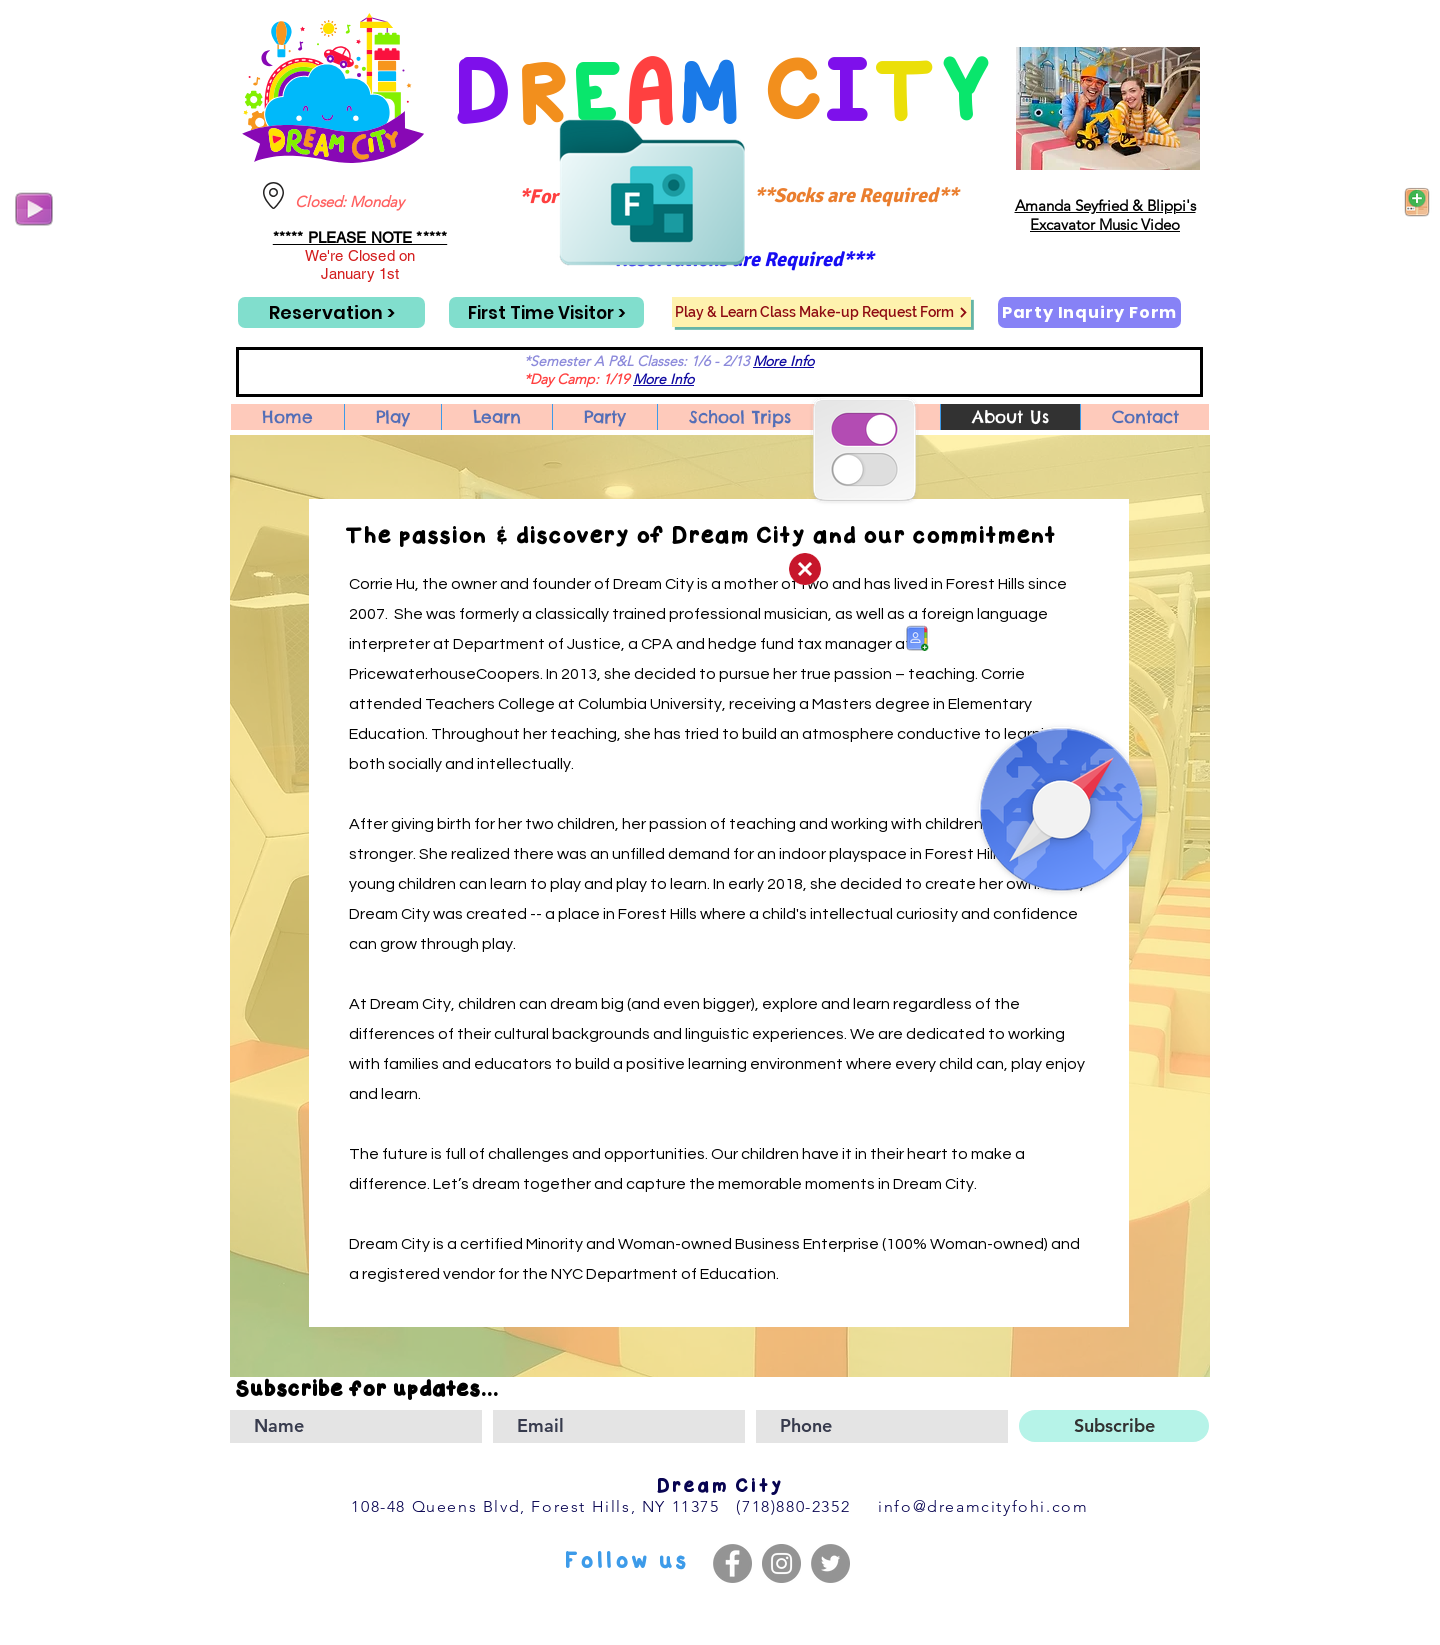 Image resolution: width=1440 pixels, height=1645 pixels. What do you see at coordinates (805, 569) in the screenshot?
I see `cancel or close the current action` at bounding box center [805, 569].